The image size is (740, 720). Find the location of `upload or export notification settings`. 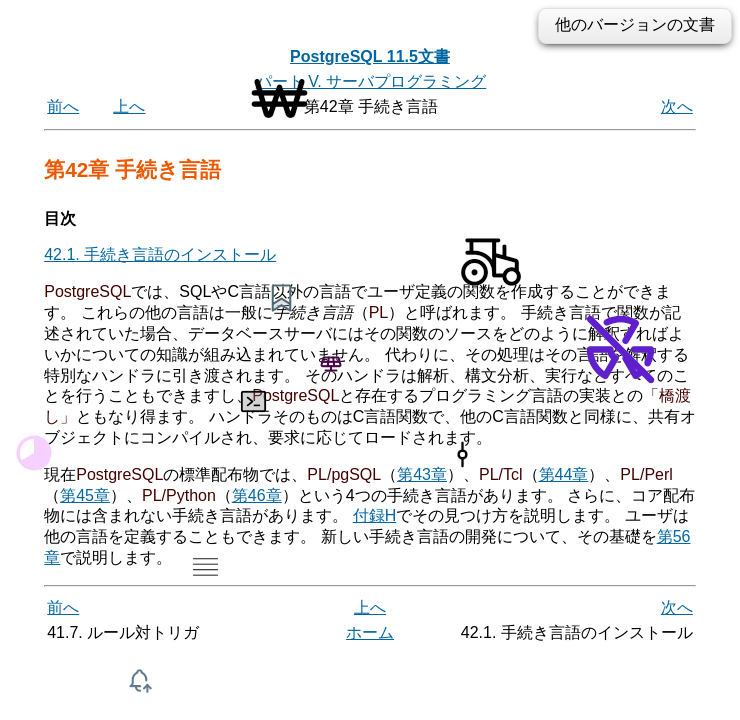

upload or export notification settings is located at coordinates (139, 680).